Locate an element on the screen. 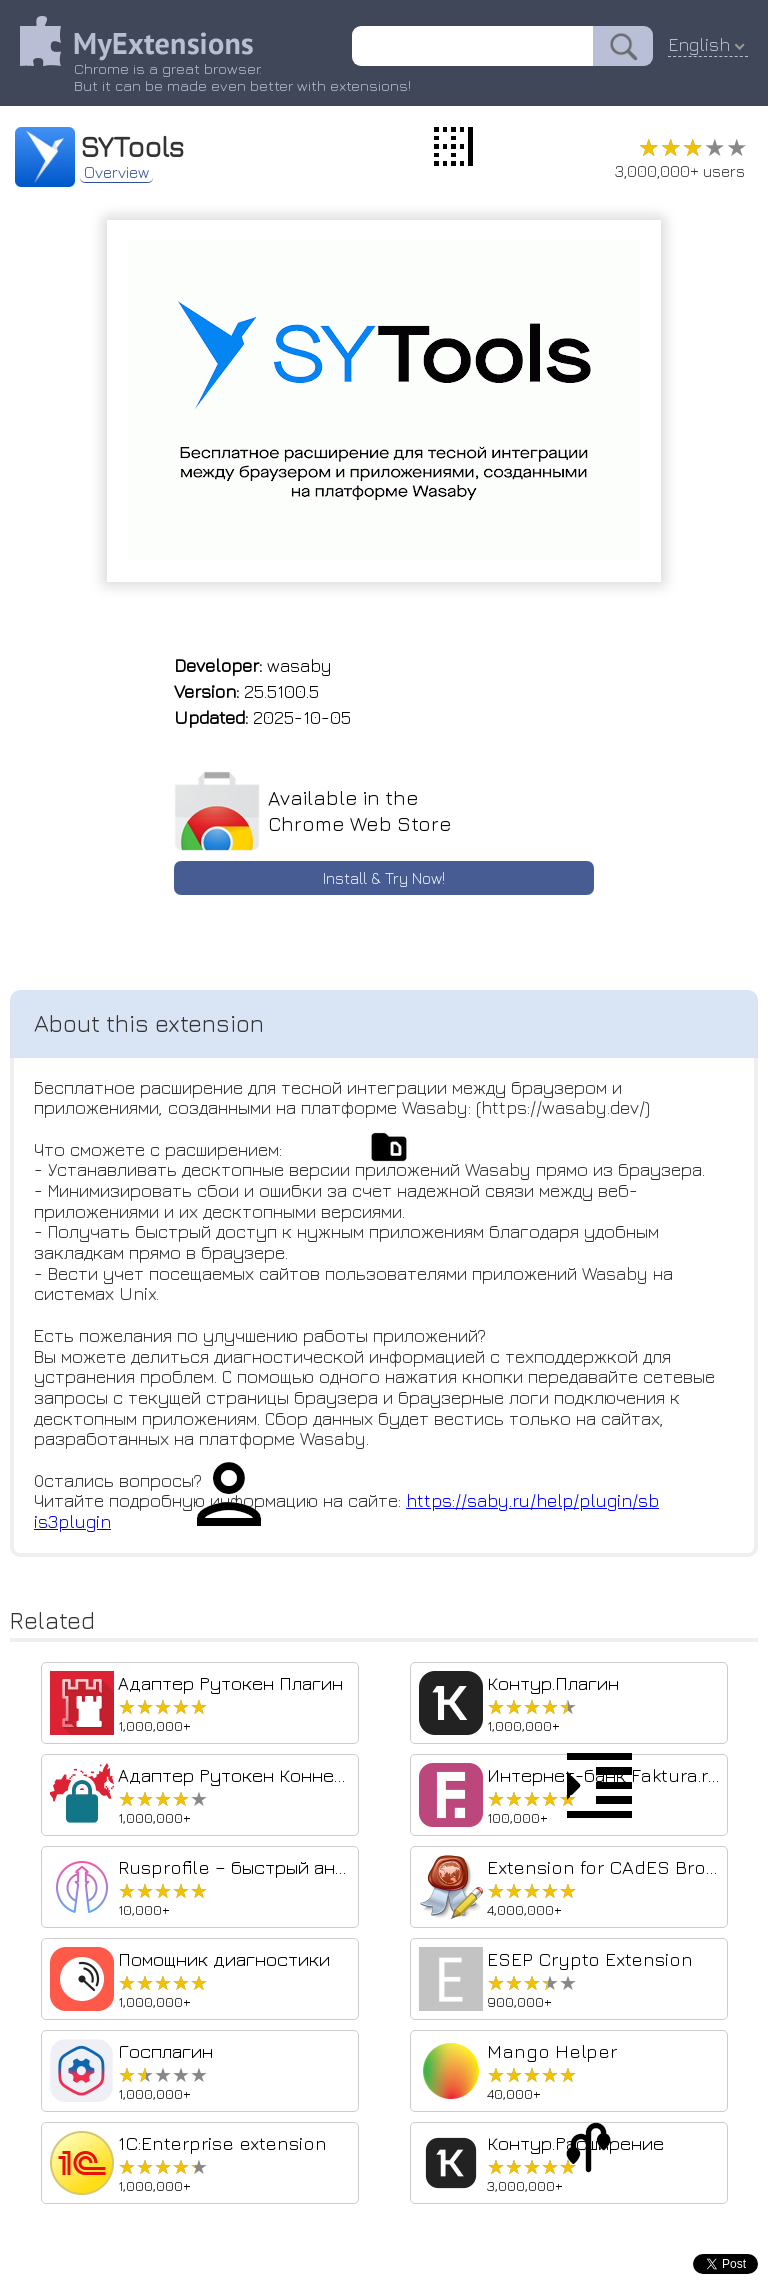 The width and height of the screenshot is (768, 2294). indicates a plant needs watering is located at coordinates (588, 2147).